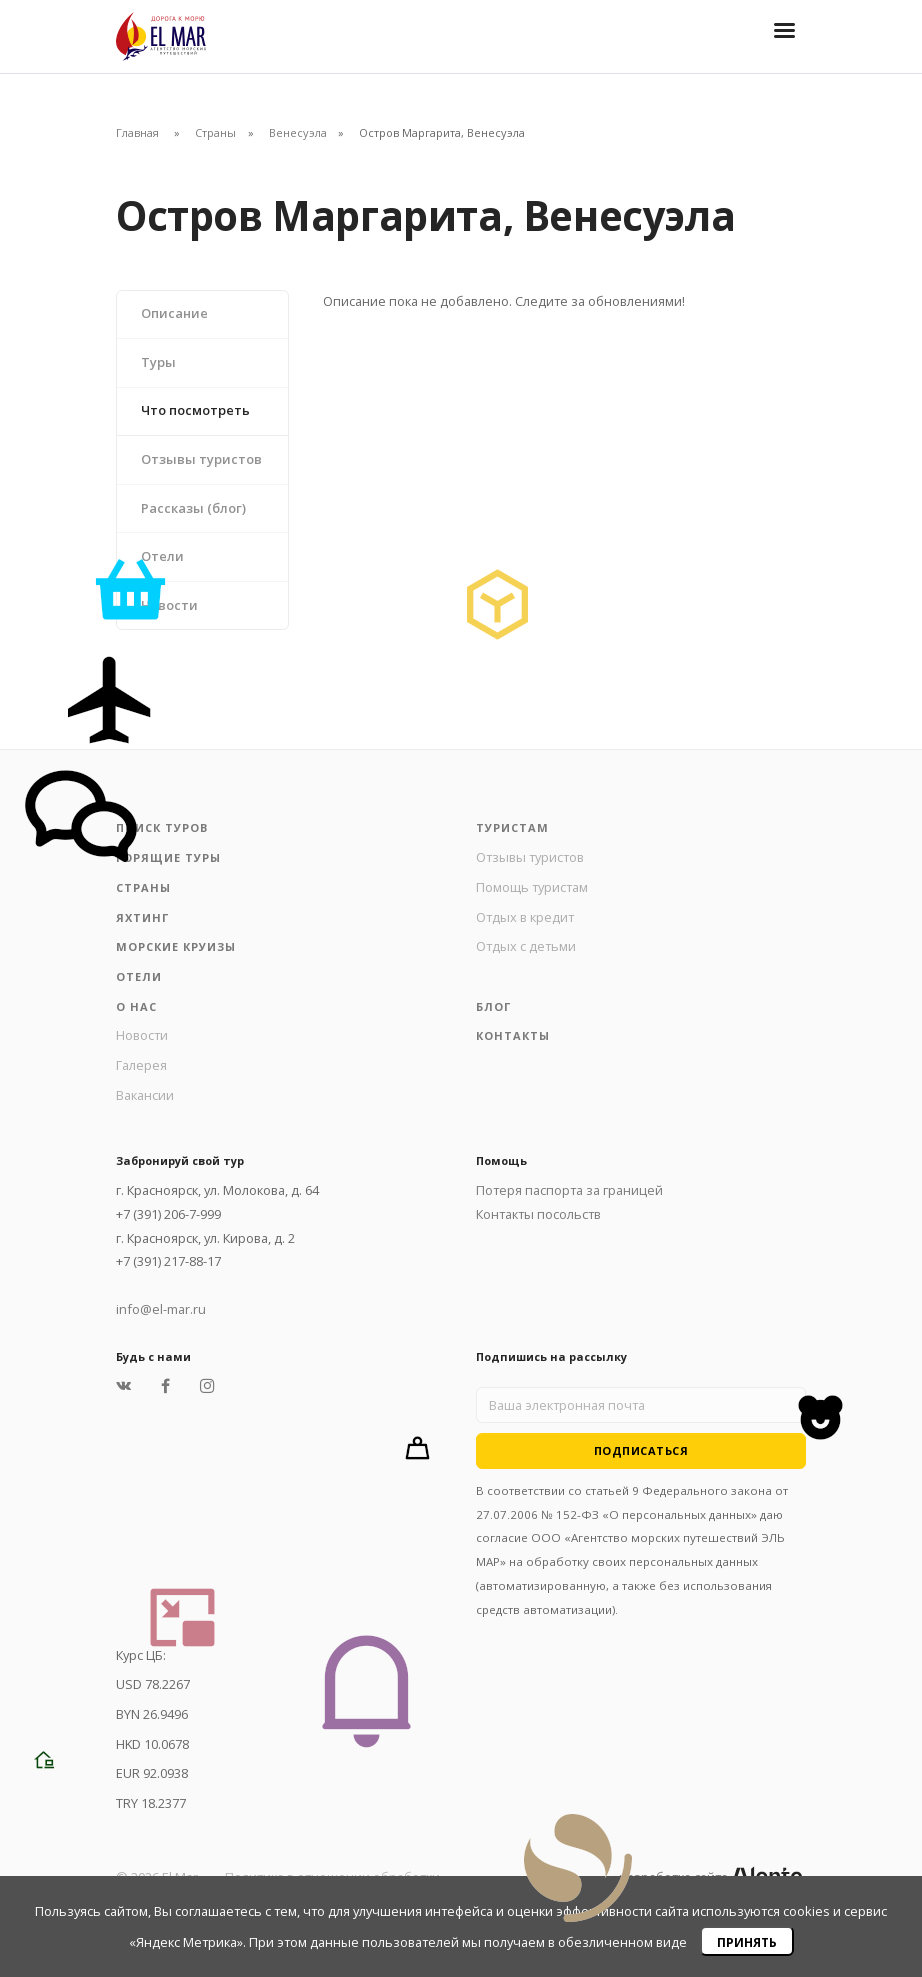 The image size is (922, 1977). Describe the element at coordinates (578, 1868) in the screenshot. I see `opensearch branding or product logo` at that location.